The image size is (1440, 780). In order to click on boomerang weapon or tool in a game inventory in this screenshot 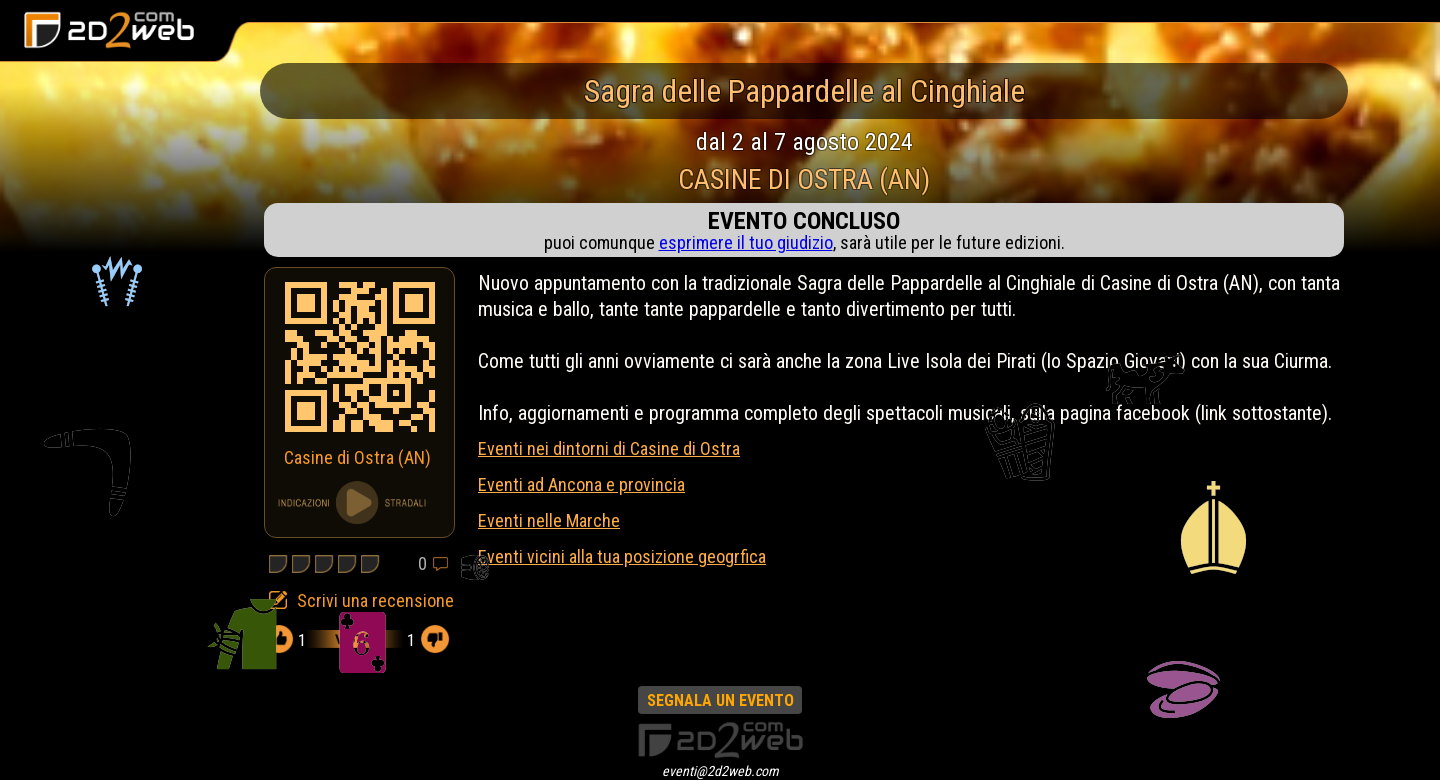, I will do `click(87, 472)`.